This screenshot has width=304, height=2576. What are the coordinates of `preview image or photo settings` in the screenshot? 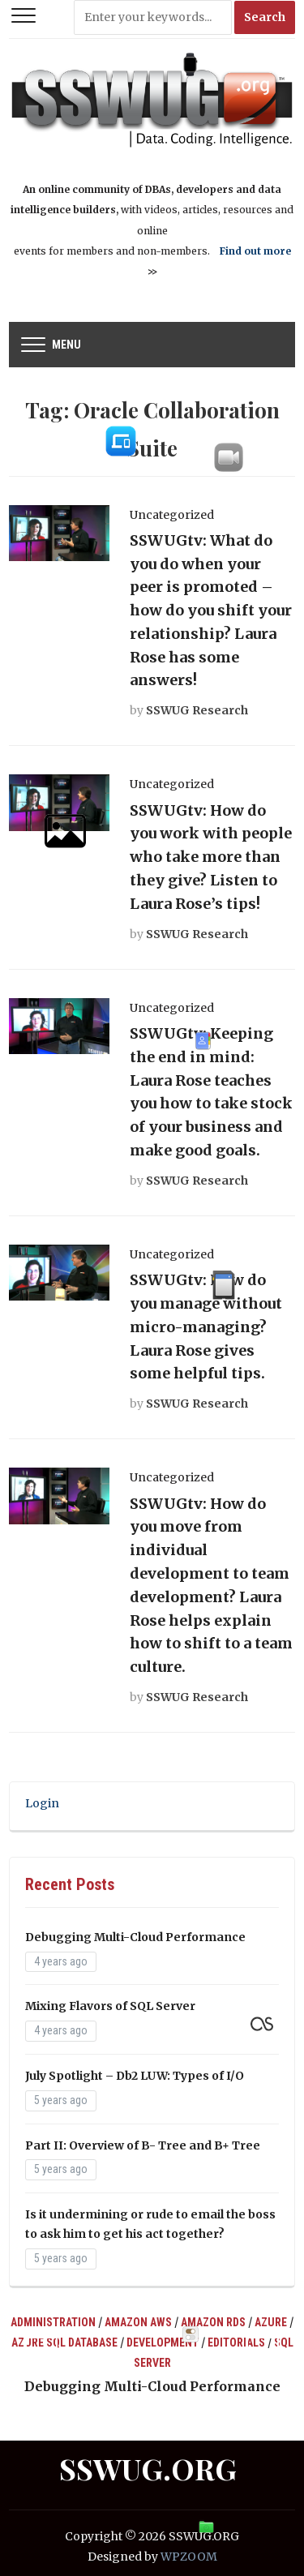 It's located at (65, 832).